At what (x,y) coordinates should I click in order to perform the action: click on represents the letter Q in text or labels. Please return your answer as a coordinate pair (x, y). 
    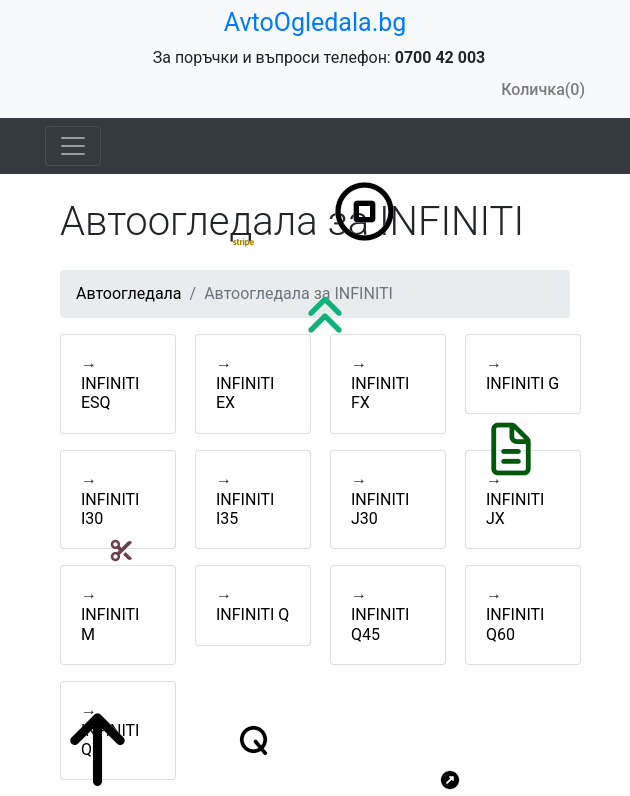
    Looking at the image, I should click on (253, 739).